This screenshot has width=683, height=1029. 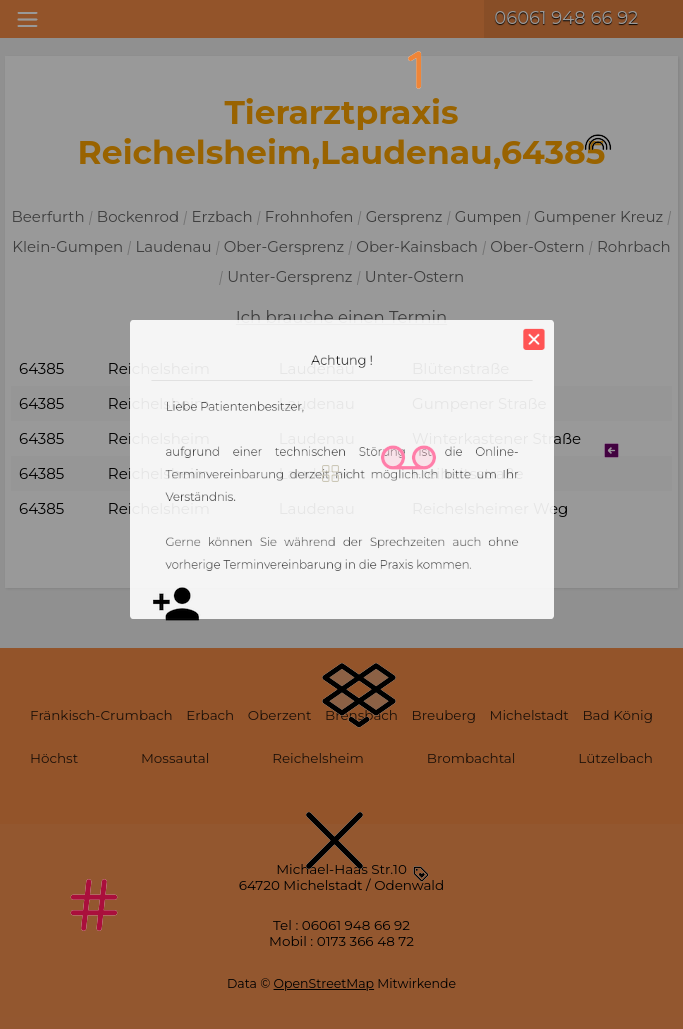 What do you see at coordinates (334, 840) in the screenshot?
I see `close a window or dialog` at bounding box center [334, 840].